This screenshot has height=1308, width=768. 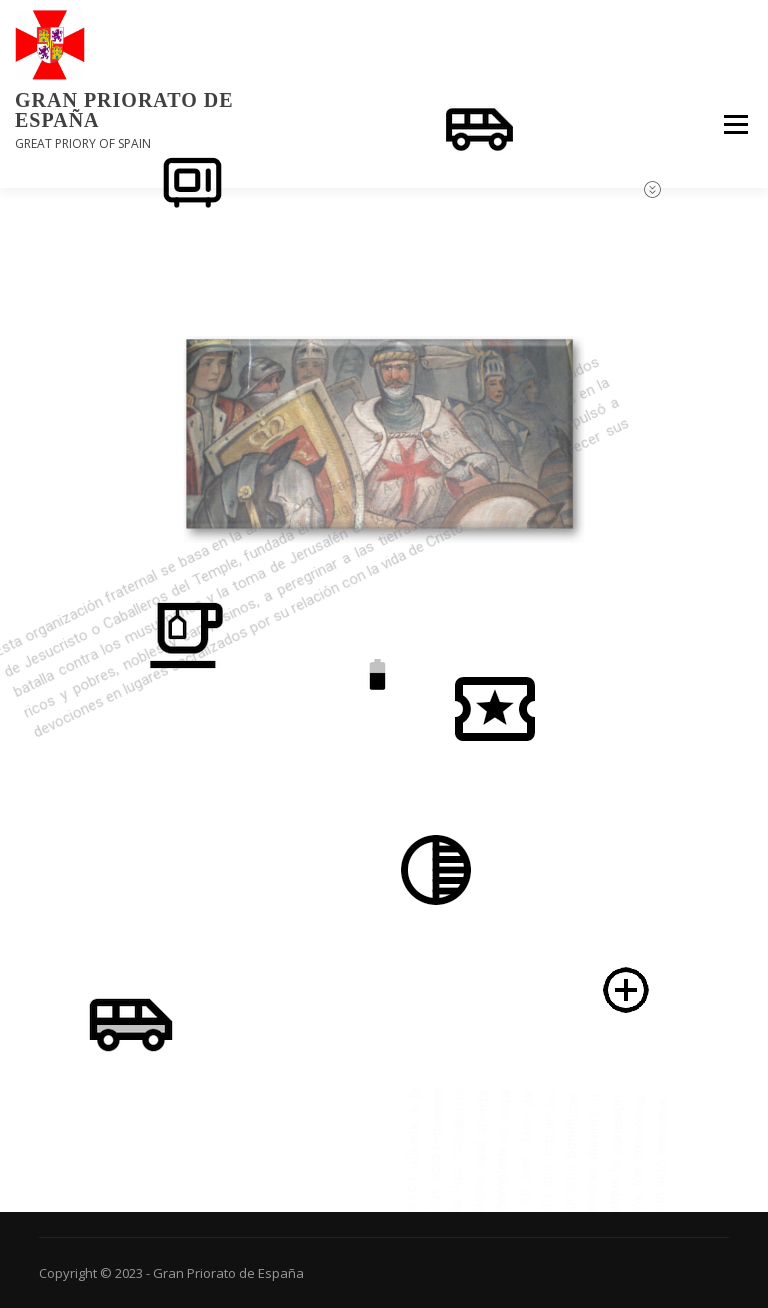 I want to click on expand all content below, so click(x=652, y=189).